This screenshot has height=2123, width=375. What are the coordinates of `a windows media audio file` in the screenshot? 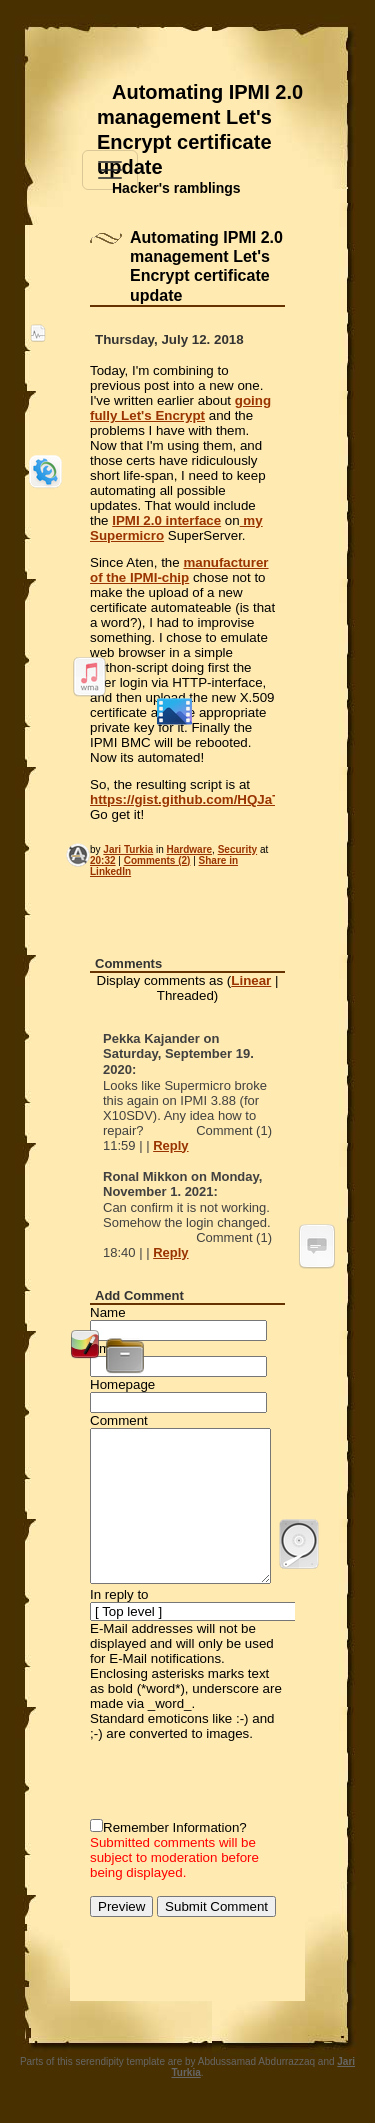 It's located at (89, 676).